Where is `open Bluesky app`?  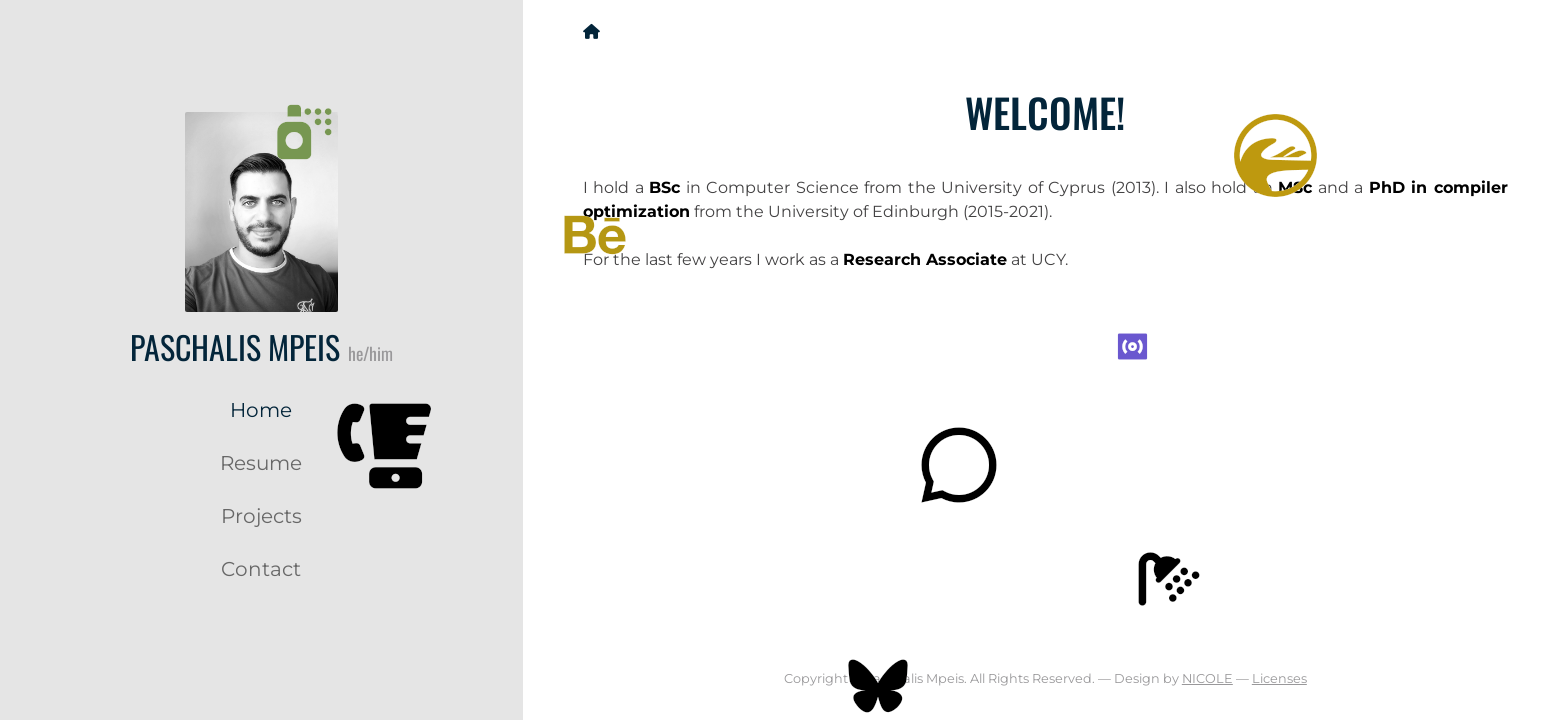
open Bluesky app is located at coordinates (878, 686).